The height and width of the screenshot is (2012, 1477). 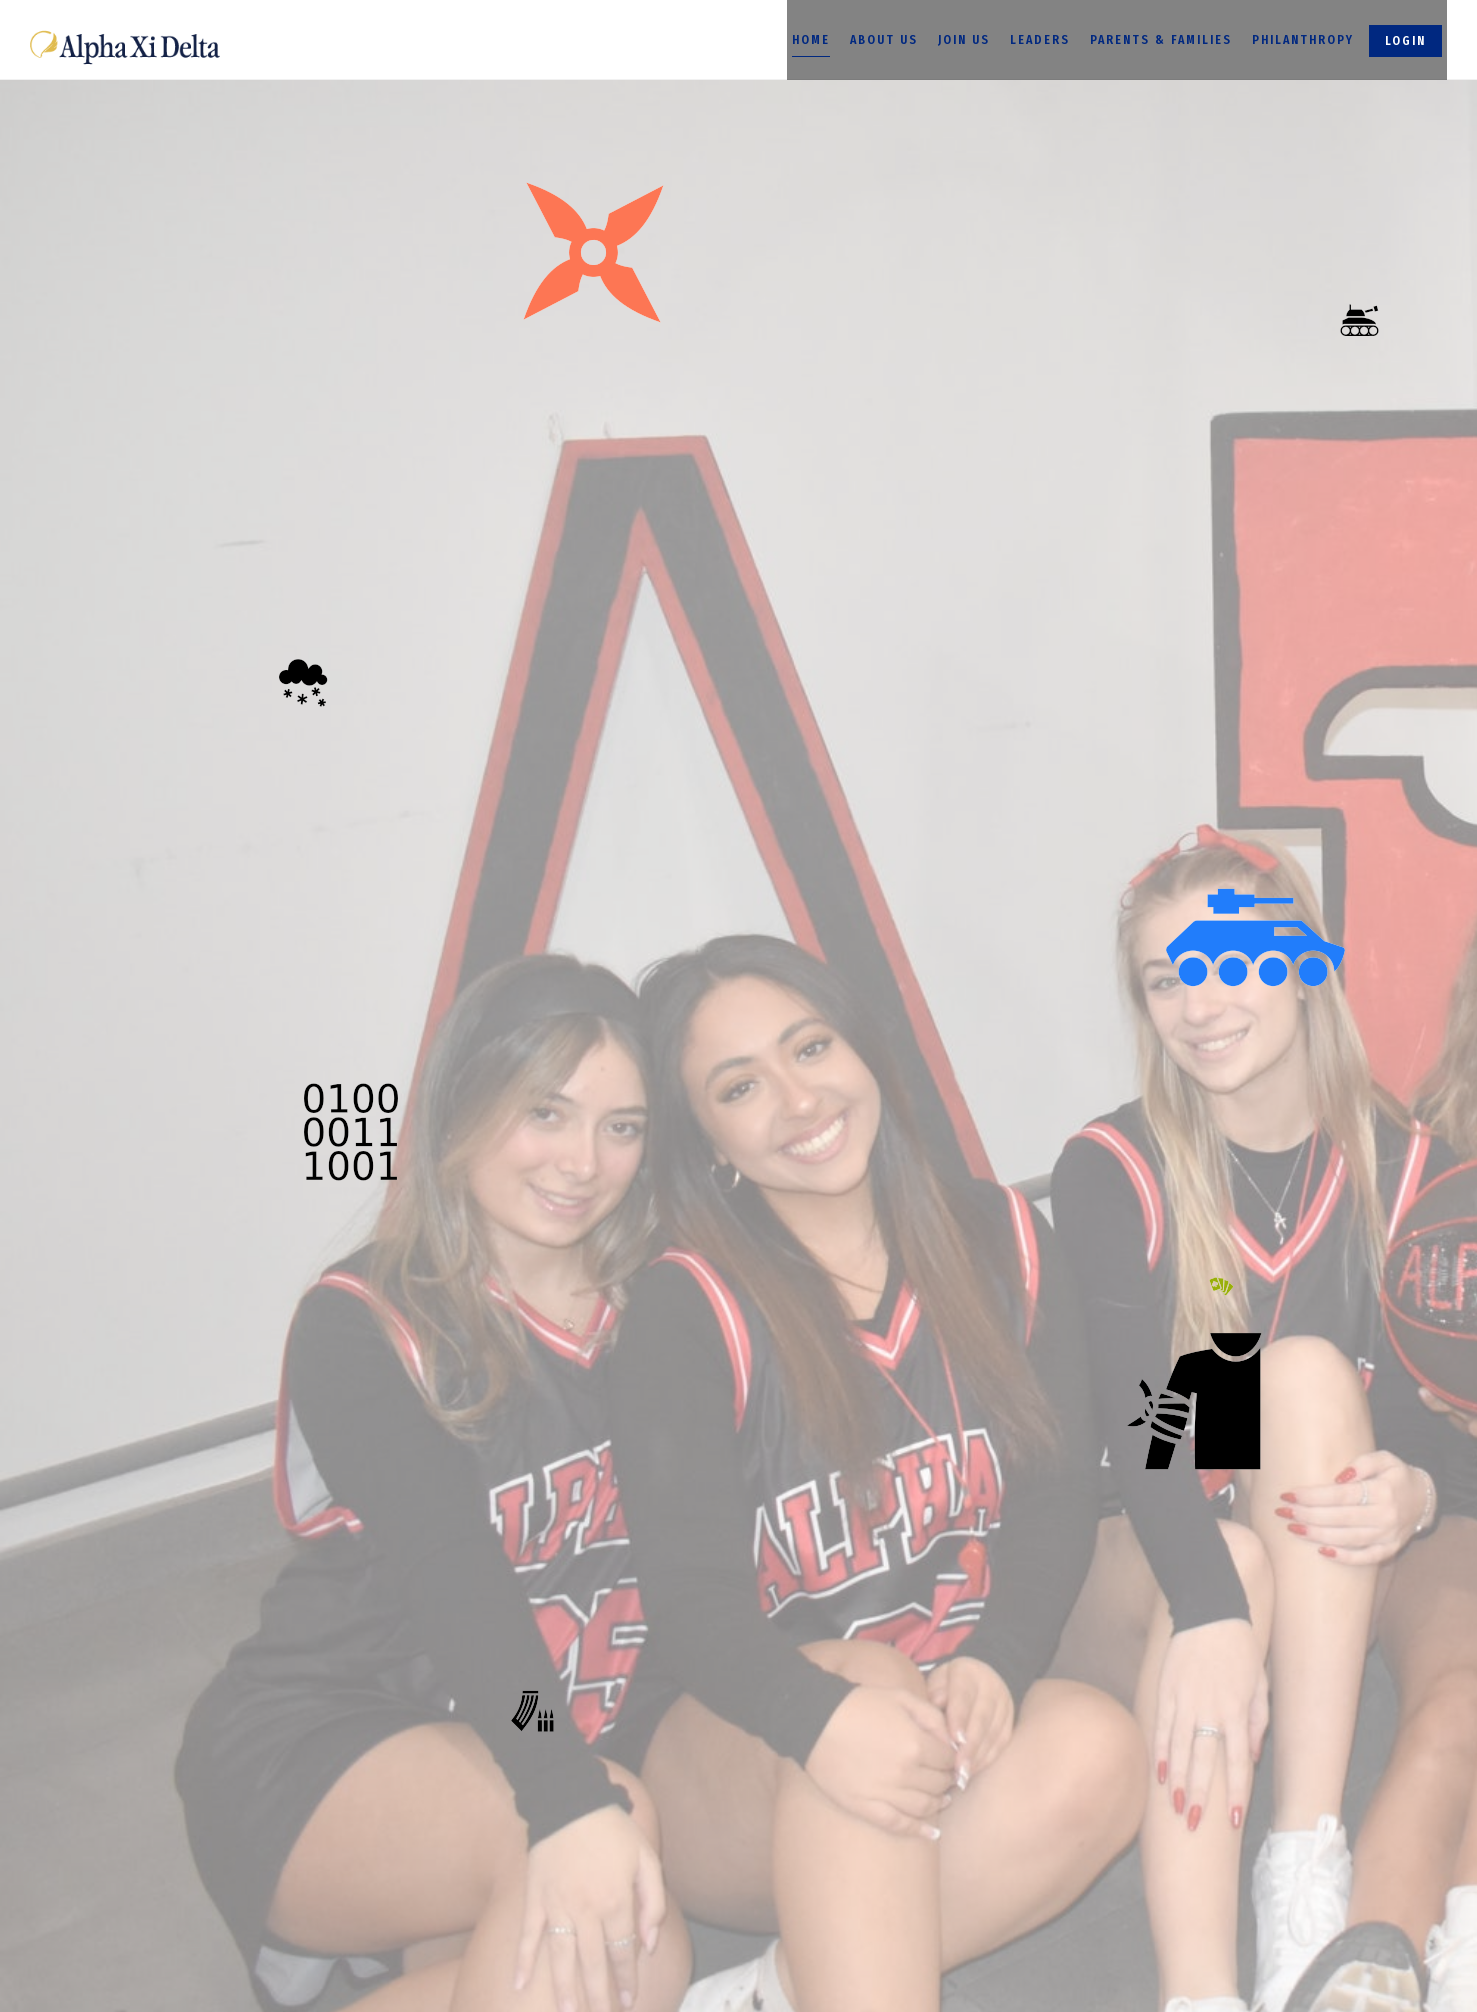 What do you see at coordinates (303, 683) in the screenshot?
I see `indicates snowy weather conditions` at bounding box center [303, 683].